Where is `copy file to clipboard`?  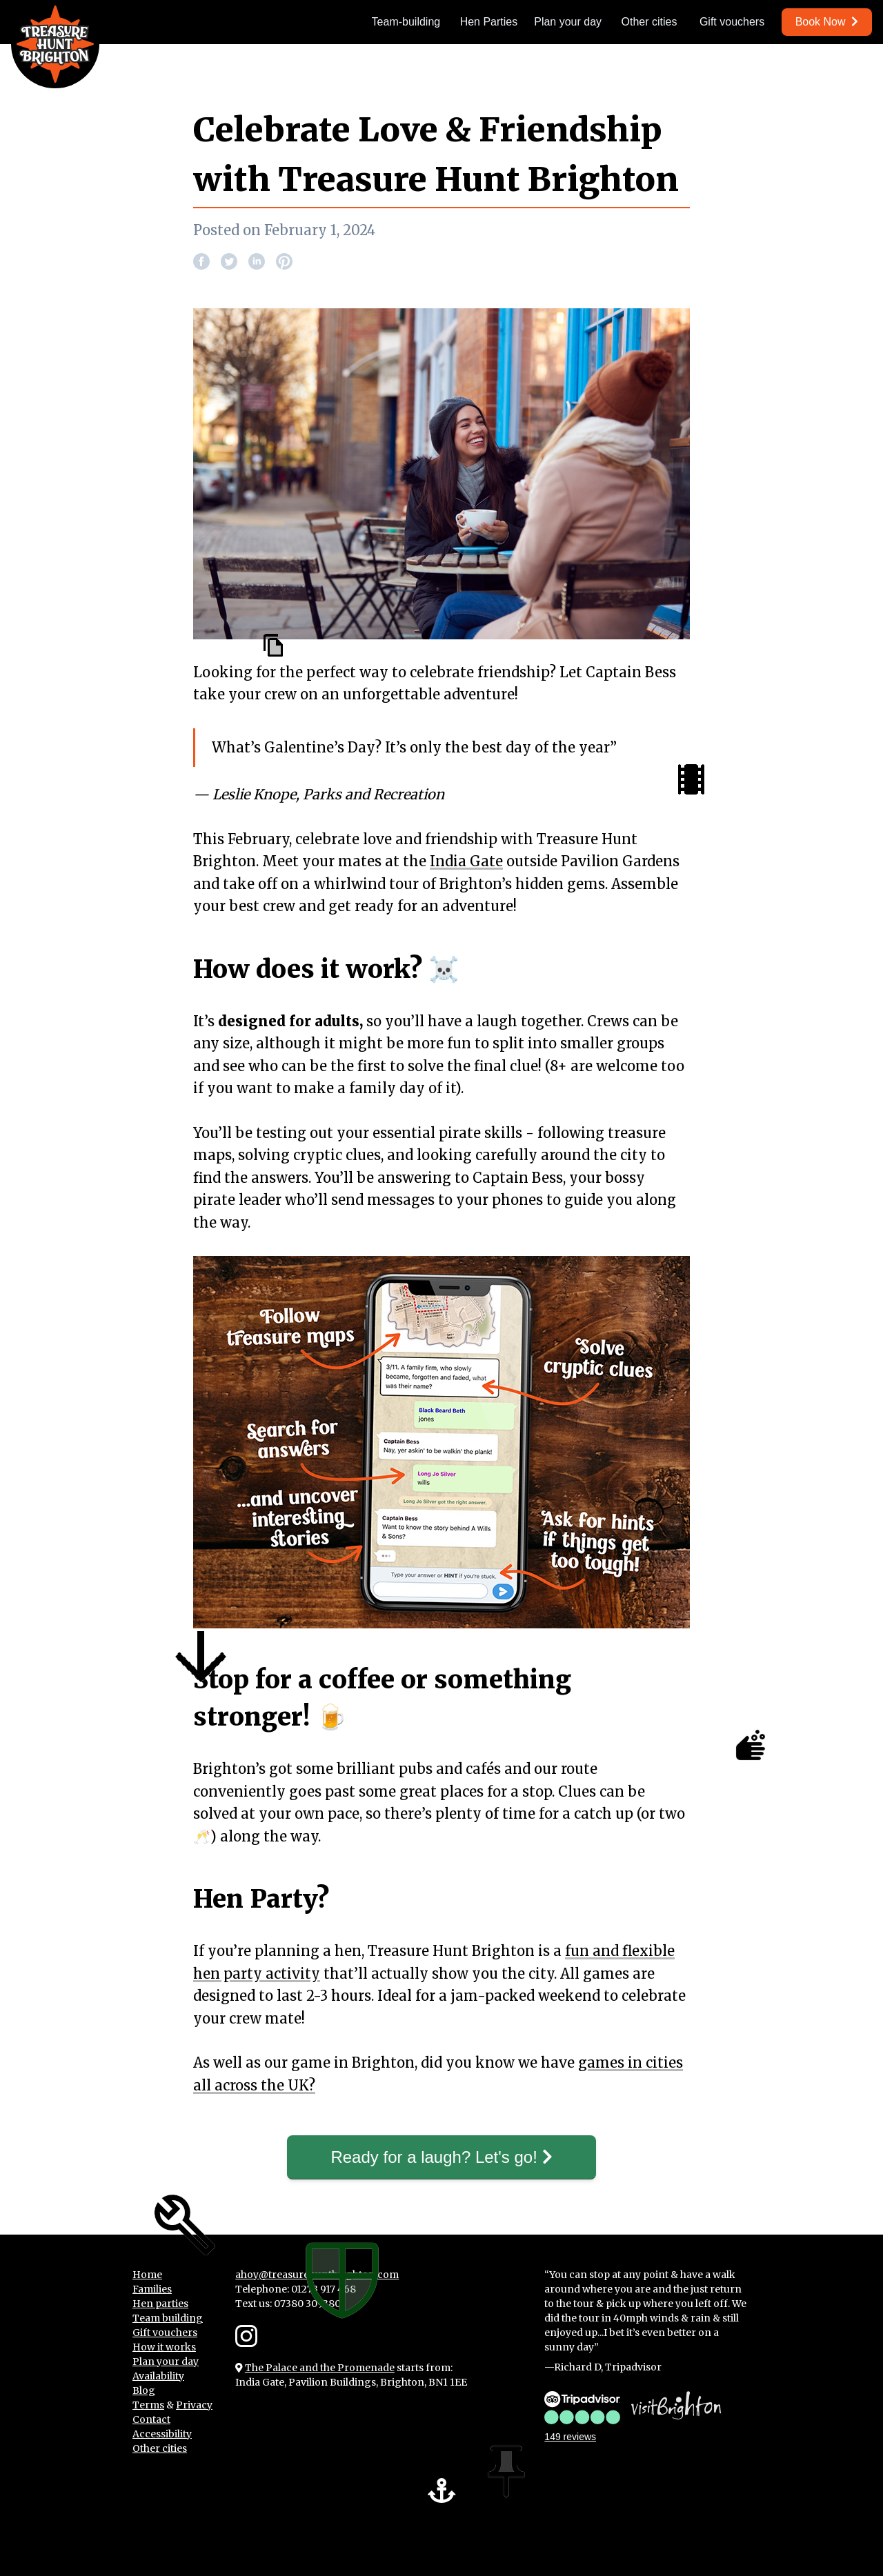 copy file to clipboard is located at coordinates (274, 646).